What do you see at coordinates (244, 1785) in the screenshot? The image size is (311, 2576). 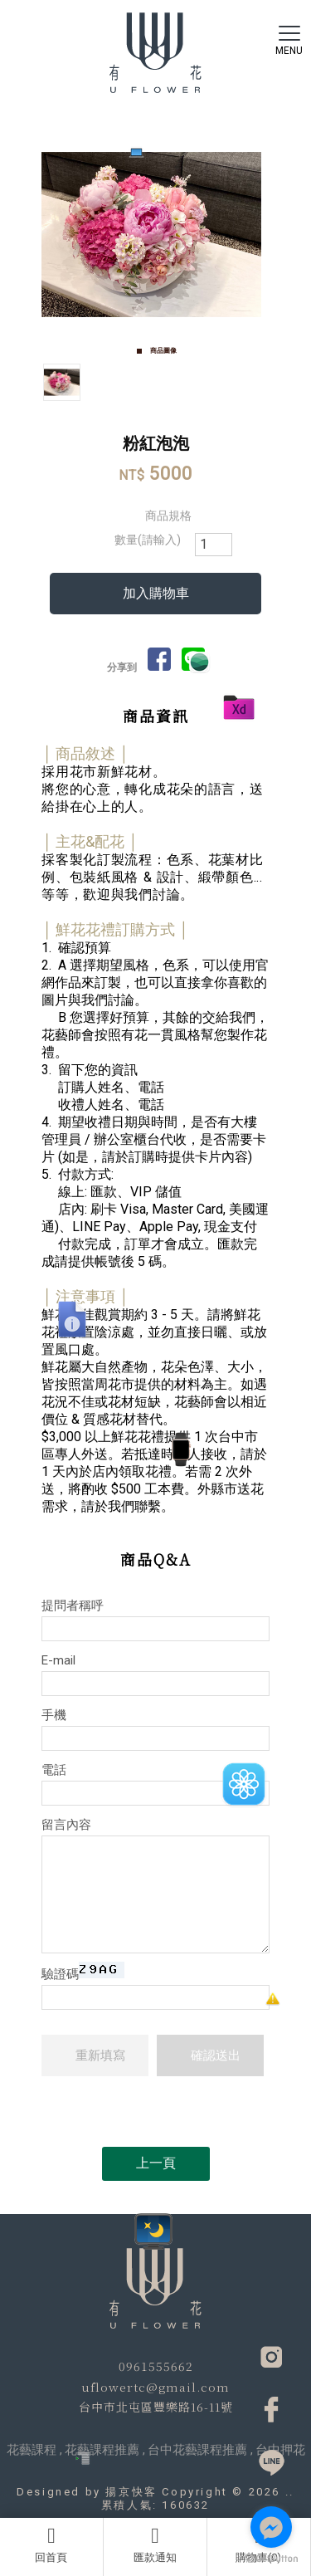 I see `open graphics application settings` at bounding box center [244, 1785].